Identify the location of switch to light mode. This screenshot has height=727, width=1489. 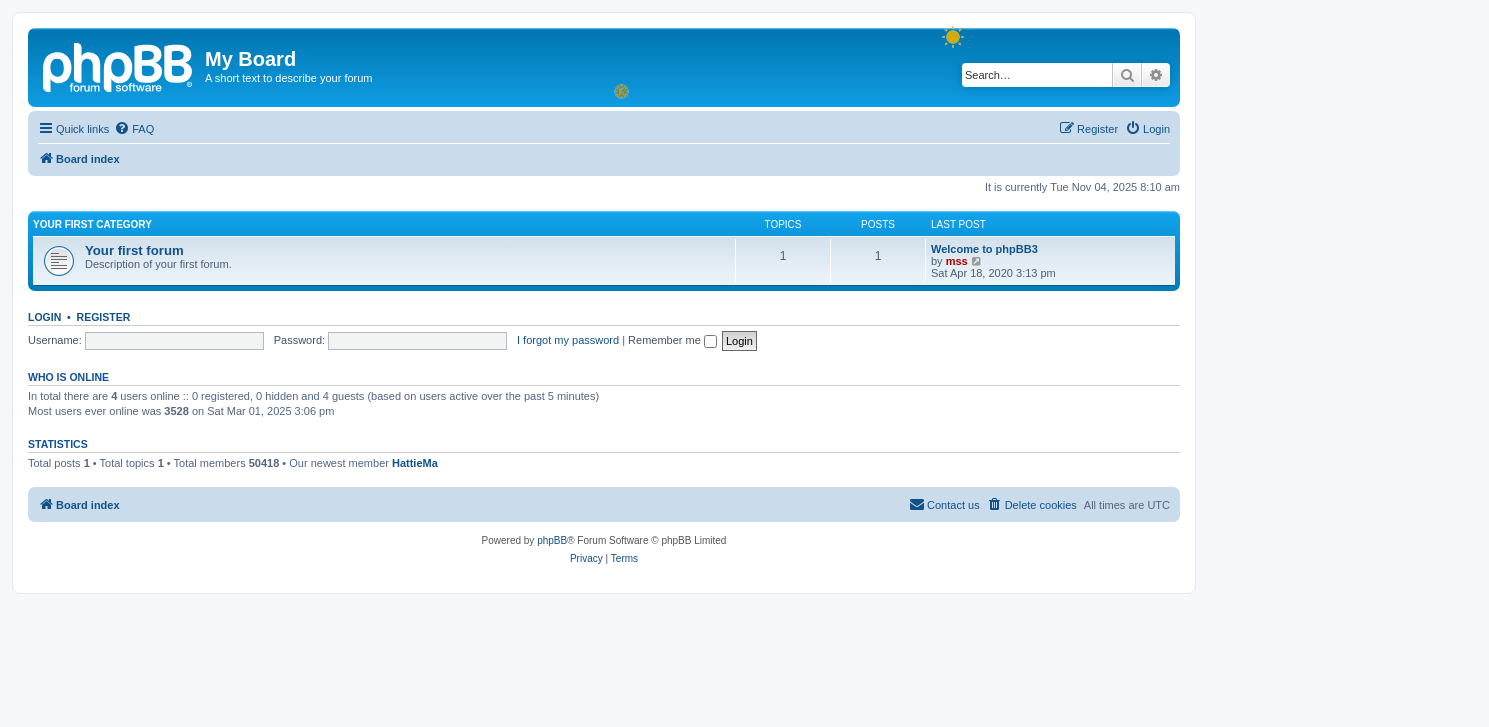
(953, 37).